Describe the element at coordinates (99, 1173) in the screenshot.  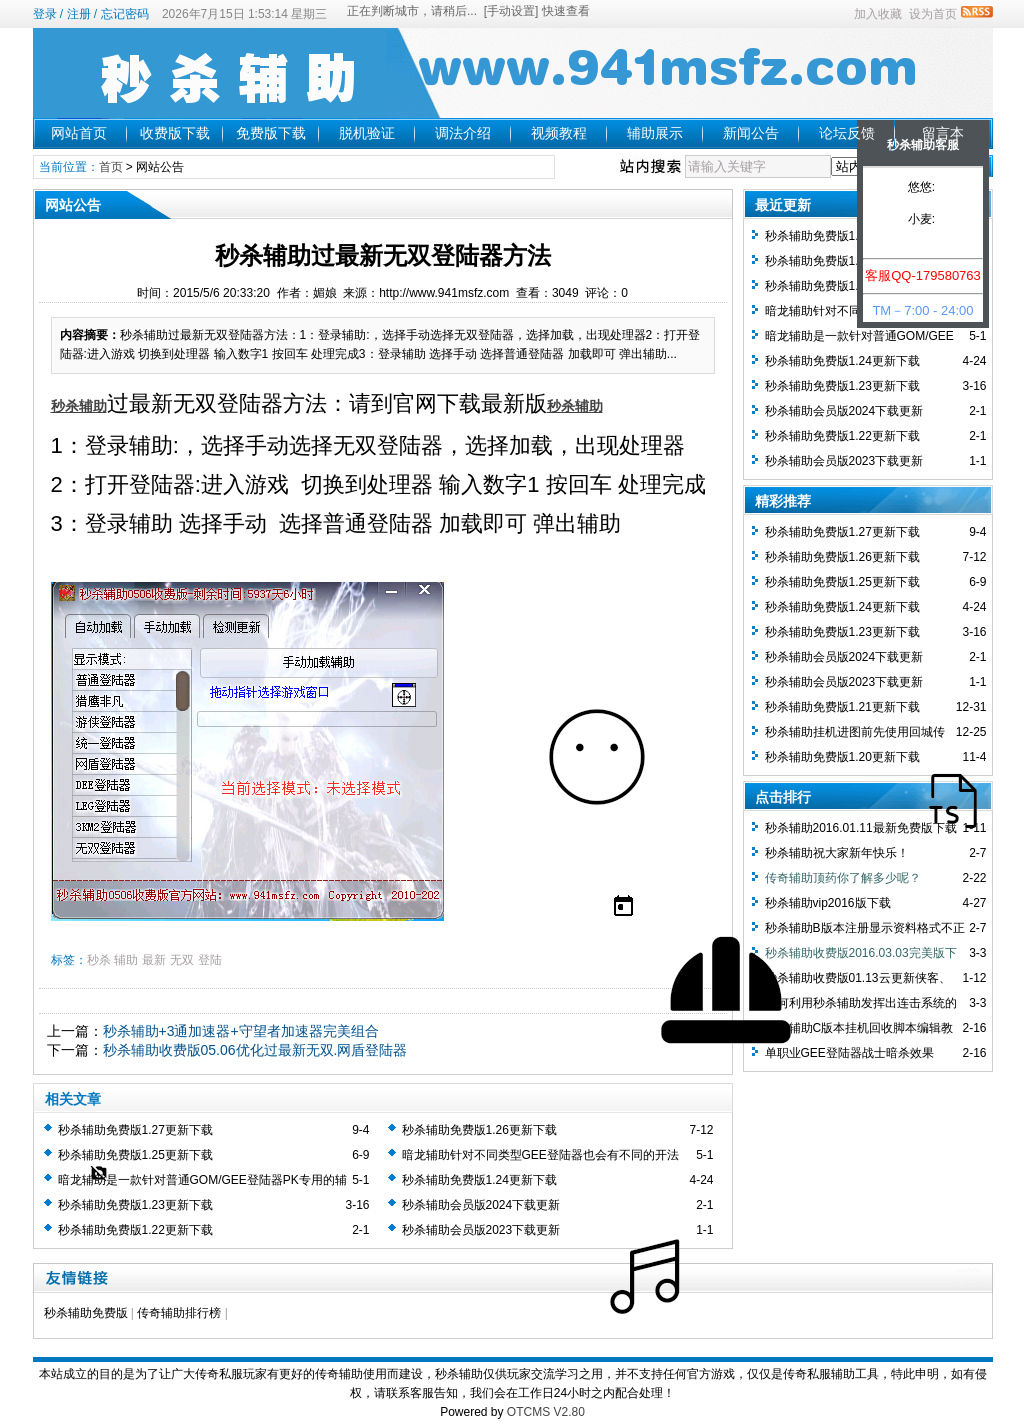
I see `photography not allowed in this area` at that location.